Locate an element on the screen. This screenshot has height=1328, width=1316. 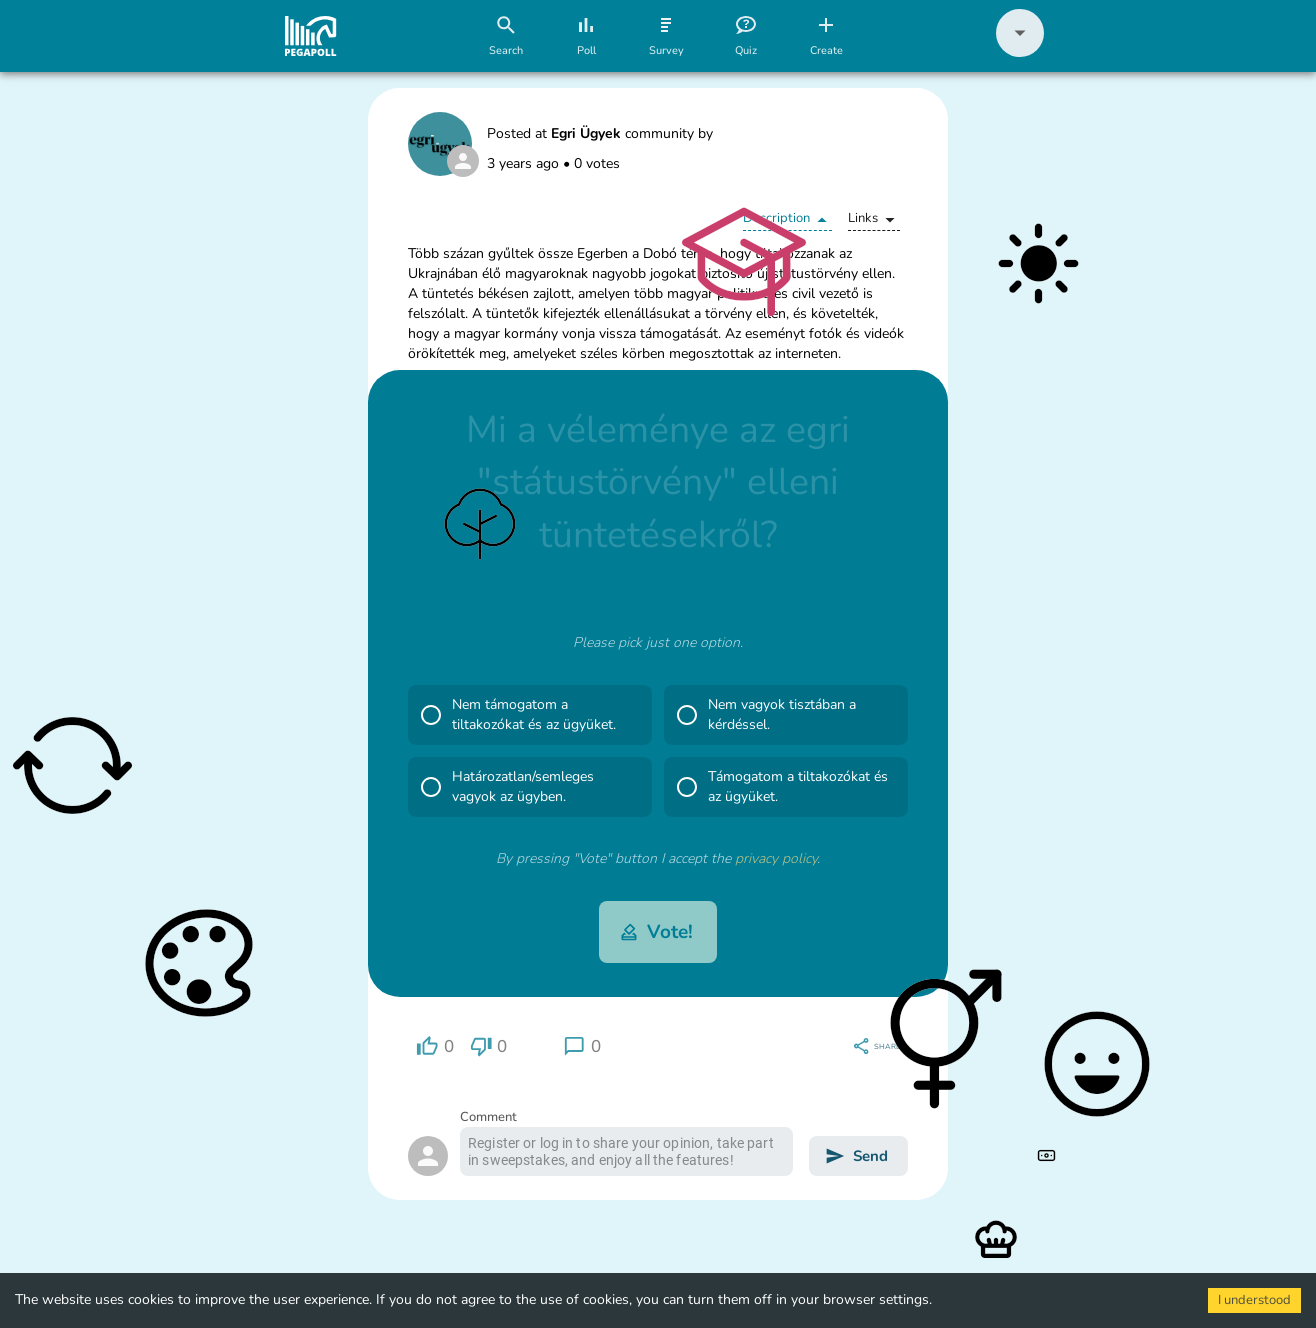
switch to light mode is located at coordinates (1038, 263).